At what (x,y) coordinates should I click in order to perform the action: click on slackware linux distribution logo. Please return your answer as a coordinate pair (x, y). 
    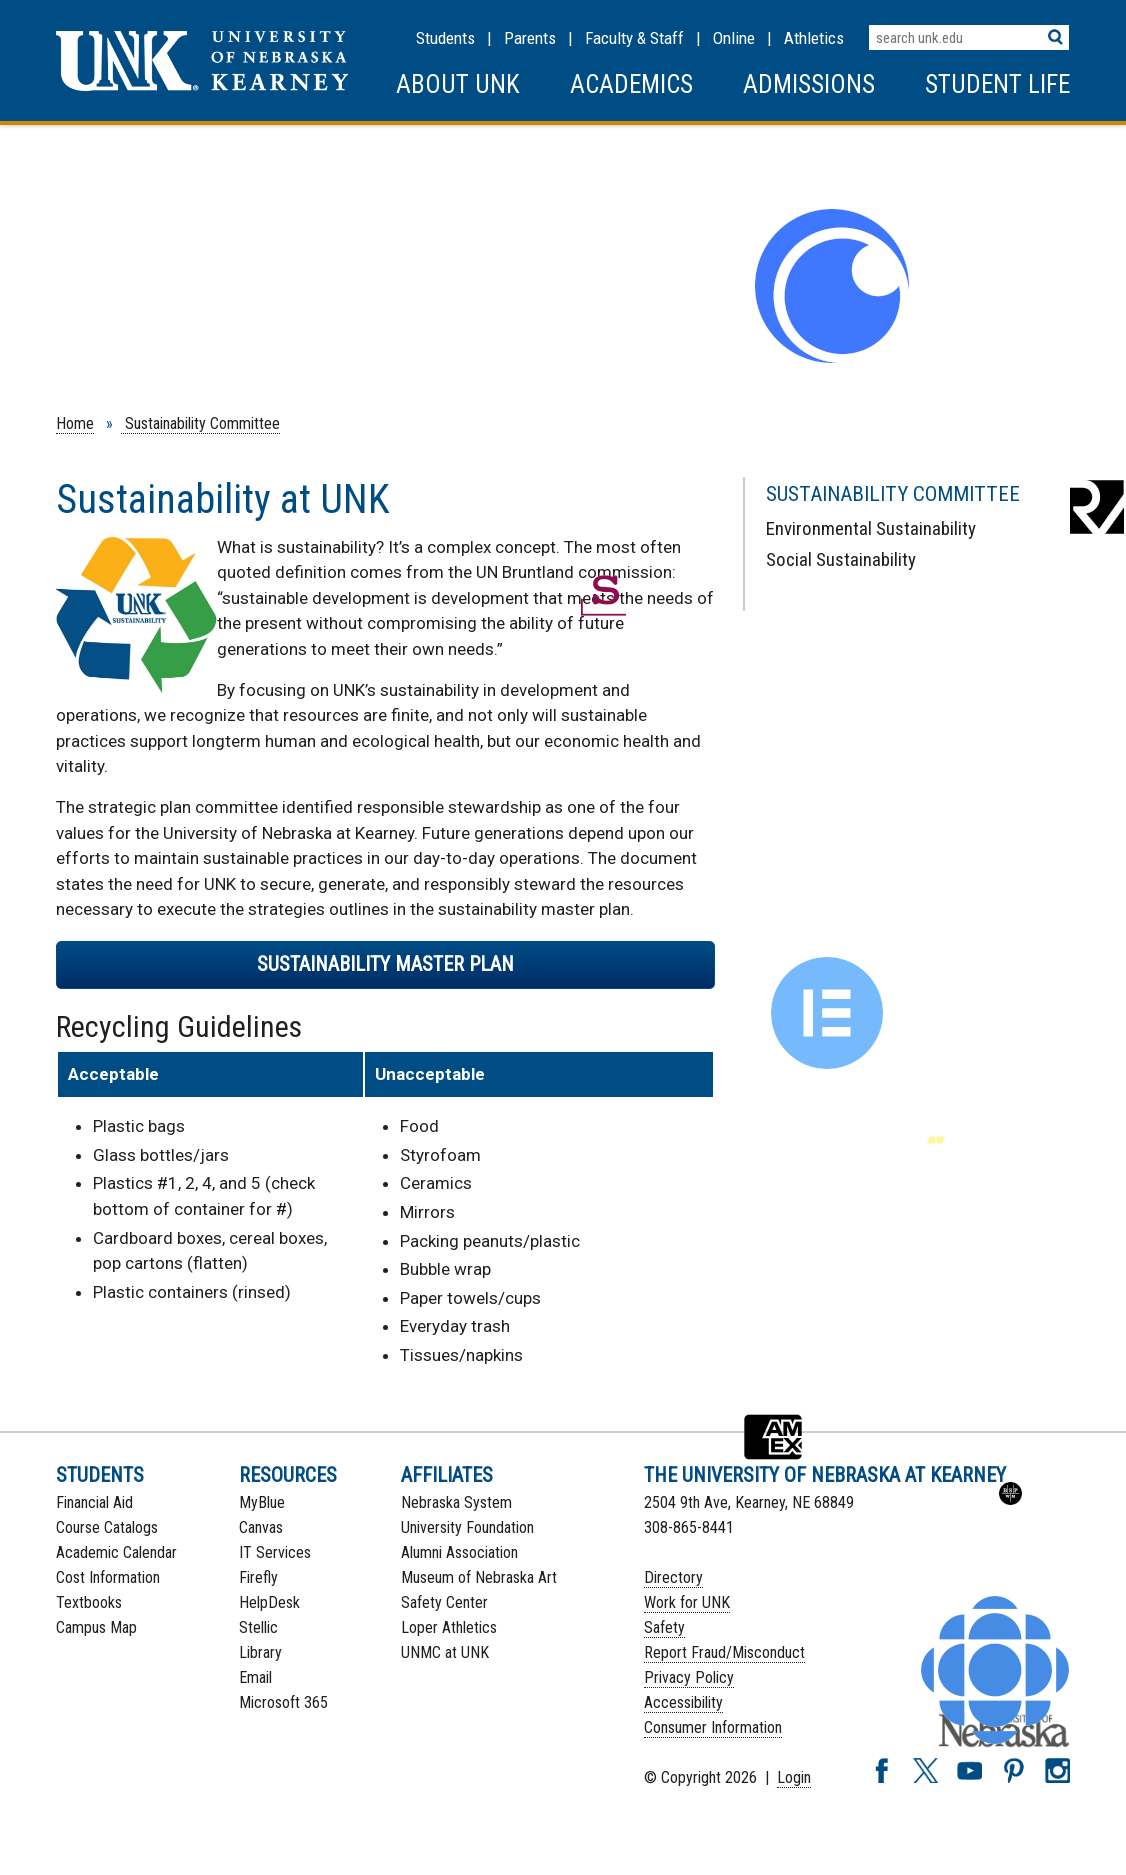
    Looking at the image, I should click on (603, 595).